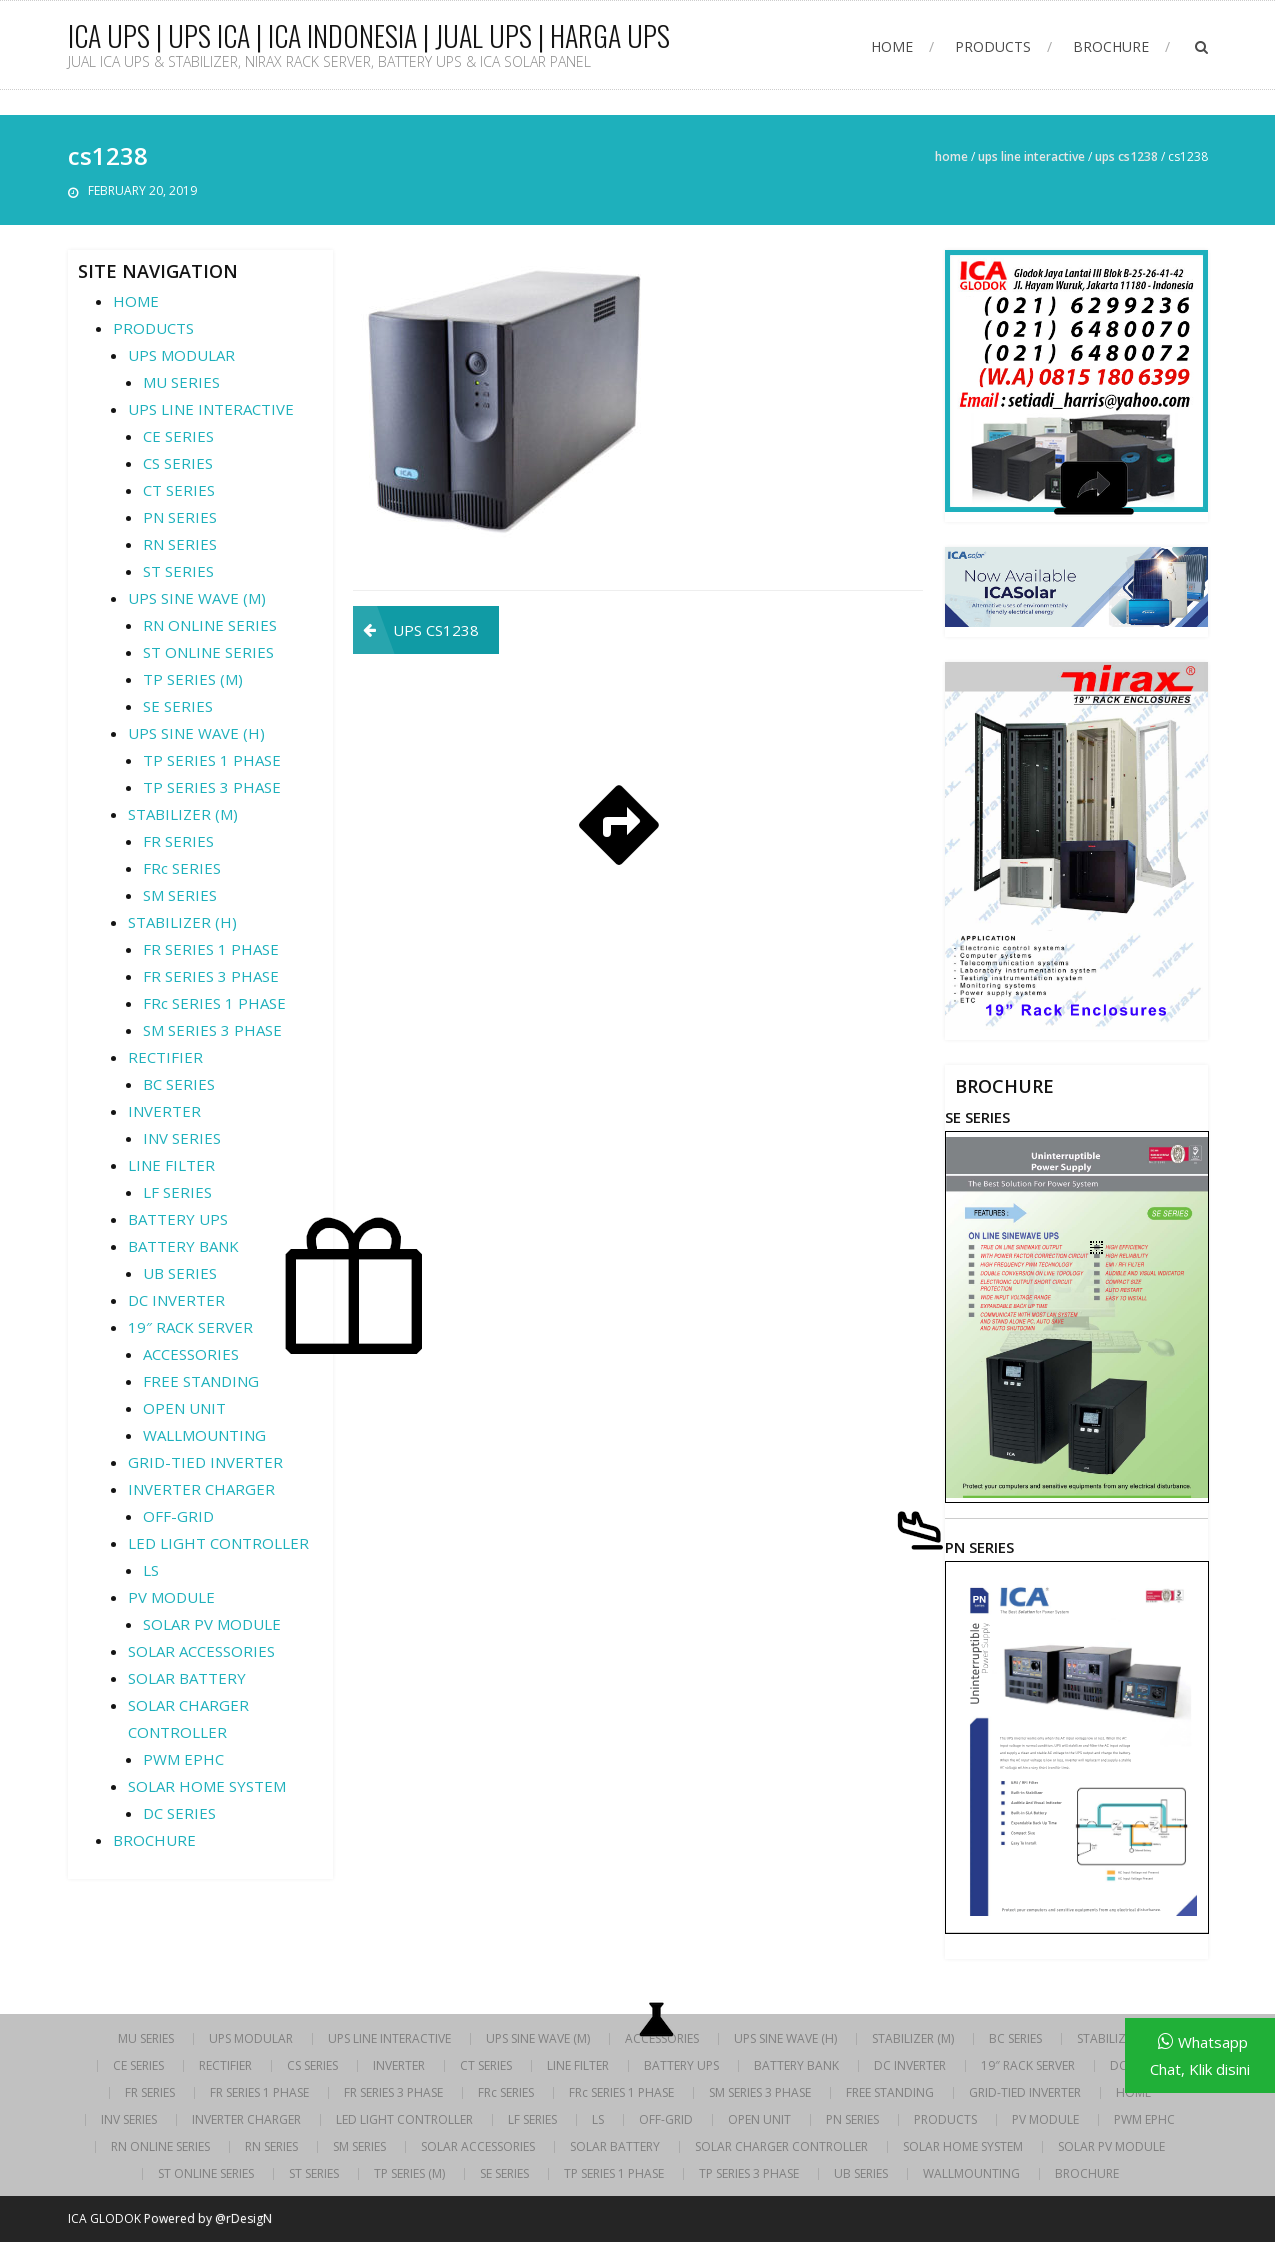 This screenshot has height=2242, width=1275. What do you see at coordinates (918, 1530) in the screenshot?
I see `indicates flight arrival status` at bounding box center [918, 1530].